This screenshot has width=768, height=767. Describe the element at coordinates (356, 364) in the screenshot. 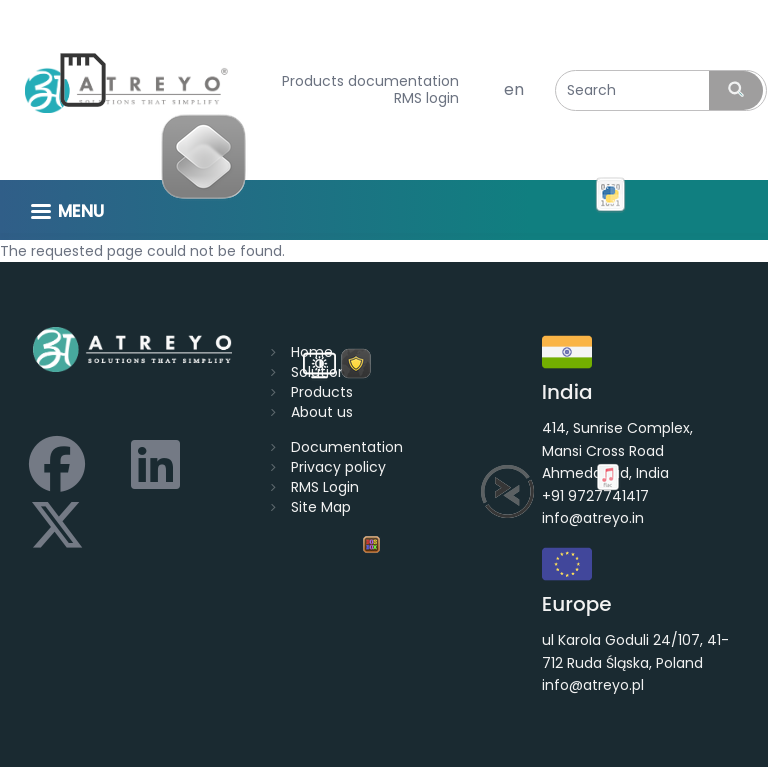

I see `open vpn settings and preferences` at that location.